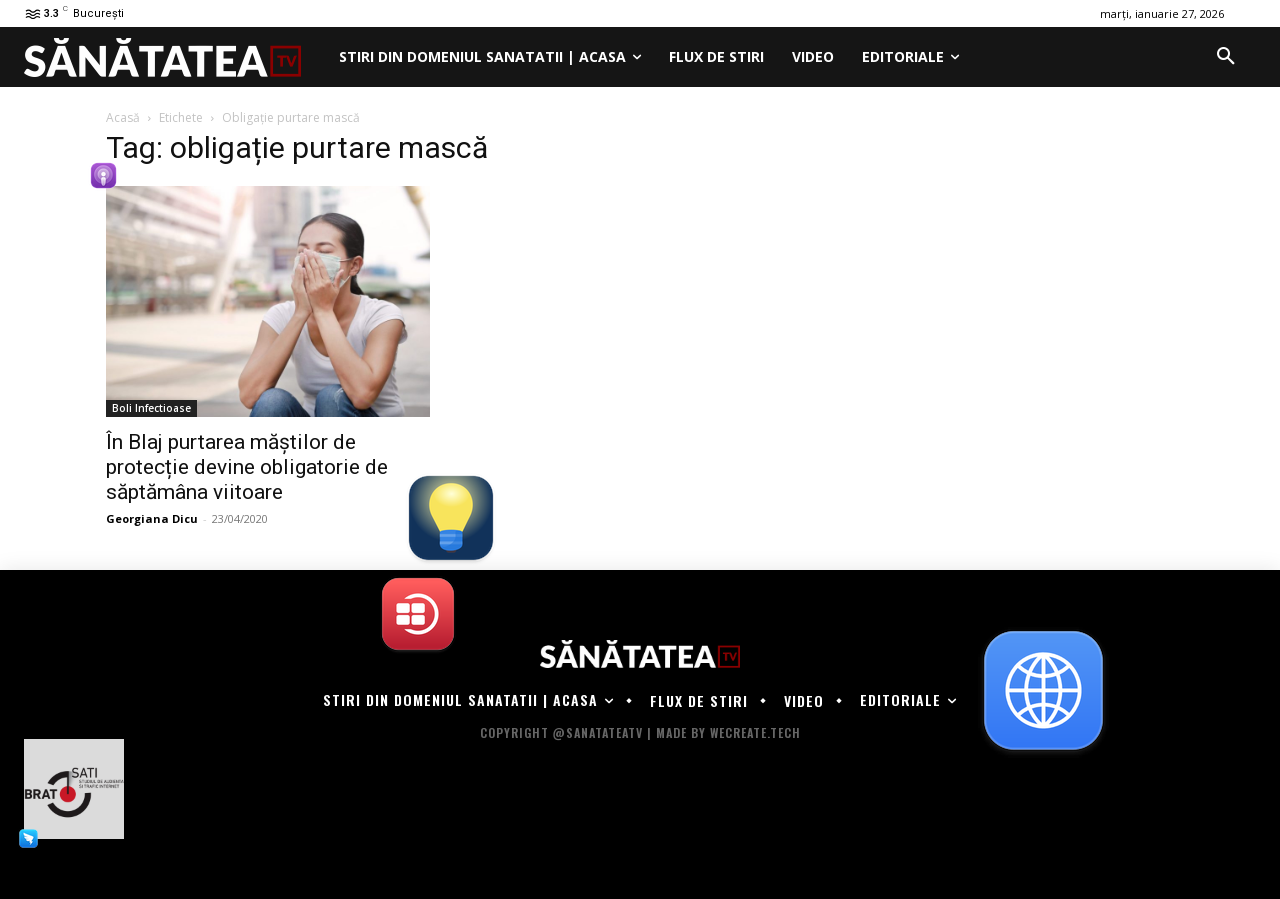 Image resolution: width=1280 pixels, height=899 pixels. I want to click on open photometric viewer app, so click(451, 518).